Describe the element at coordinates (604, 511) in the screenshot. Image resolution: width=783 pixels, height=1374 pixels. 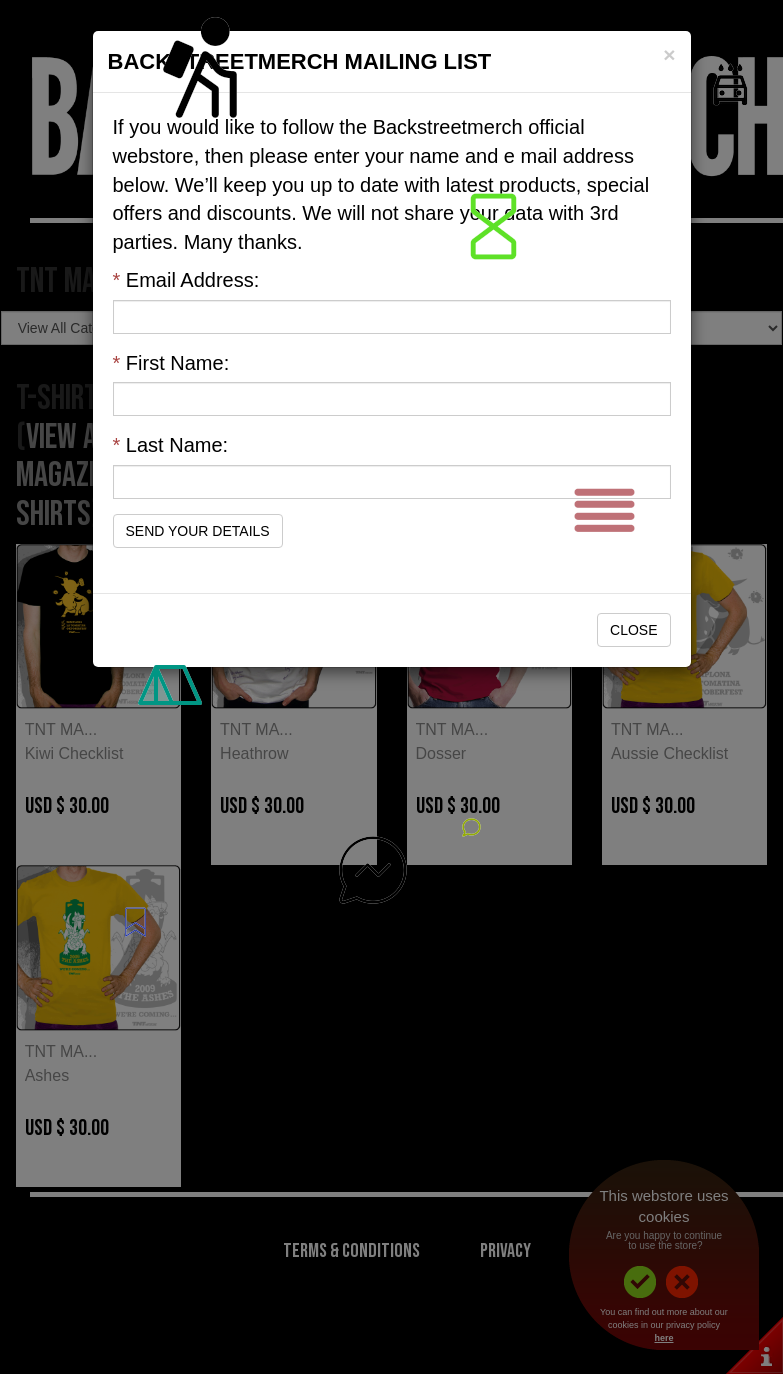
I see `justify text alignment` at that location.